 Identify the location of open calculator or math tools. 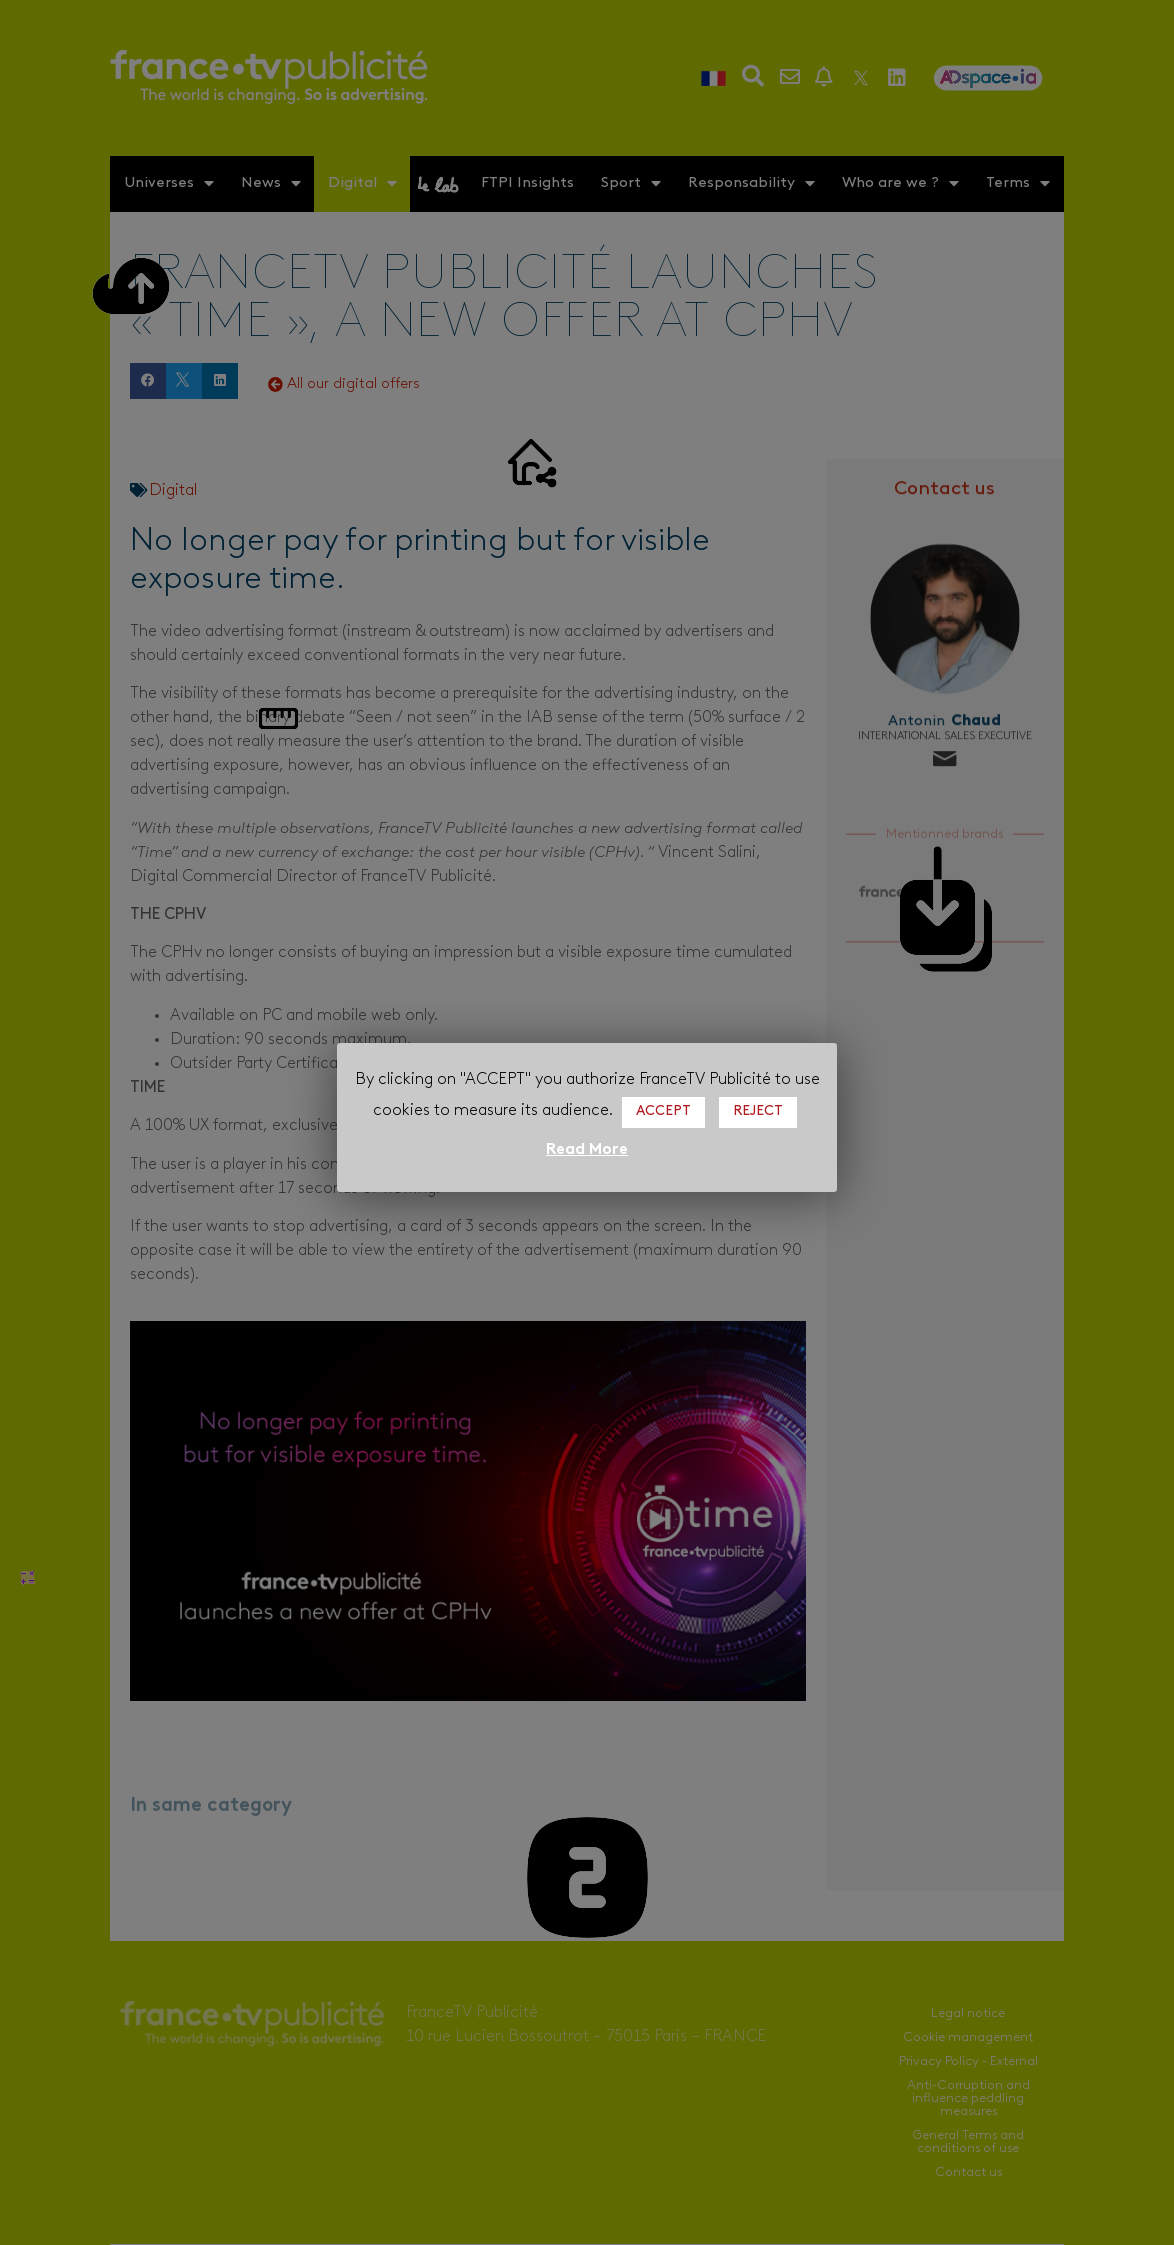
(27, 1577).